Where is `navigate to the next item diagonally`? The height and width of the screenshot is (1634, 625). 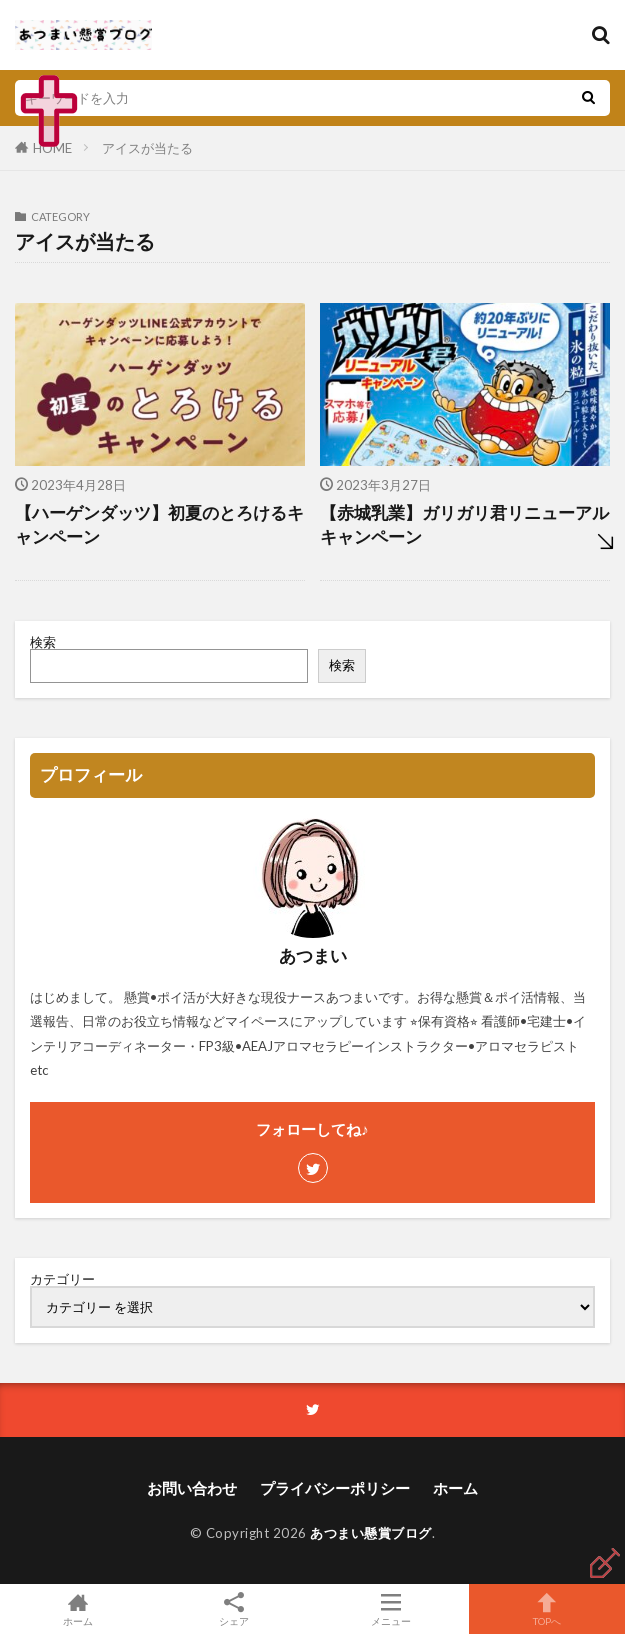
navigate to the next item diagonally is located at coordinates (605, 541).